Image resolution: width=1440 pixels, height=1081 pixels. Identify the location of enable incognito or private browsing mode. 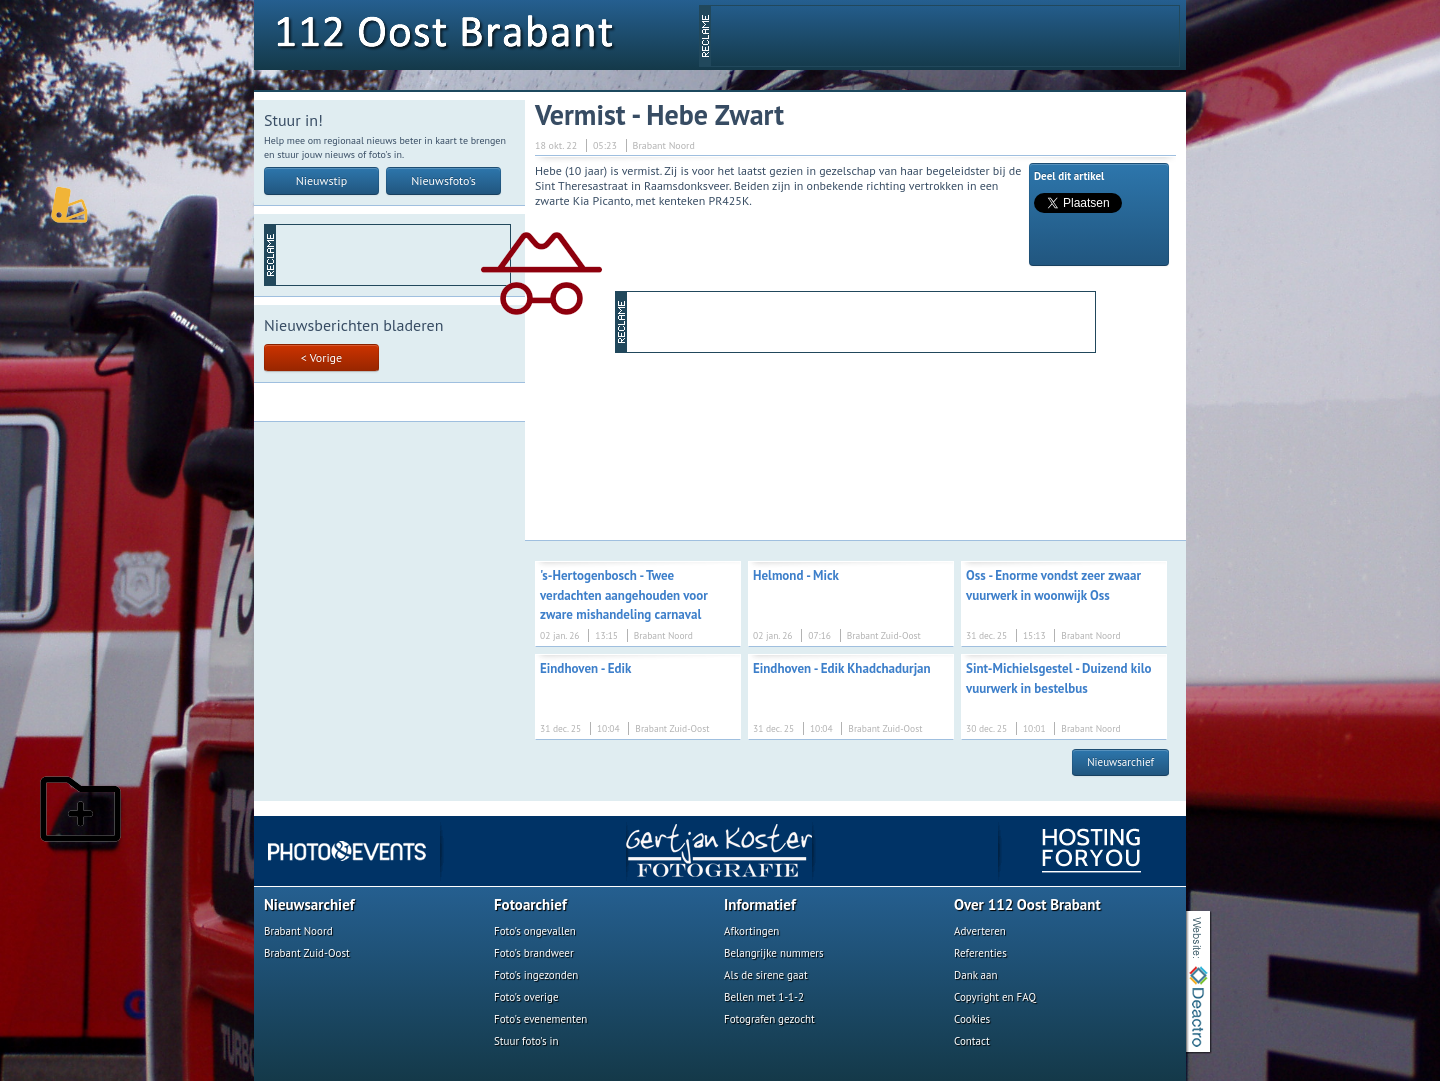
(541, 273).